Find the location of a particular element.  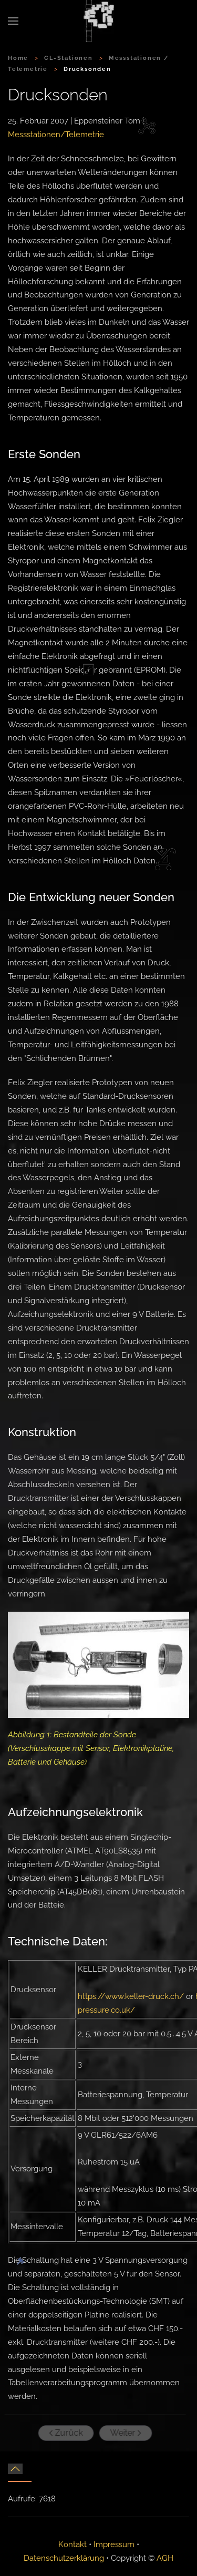

indicates stroller-friendly or family amenities available is located at coordinates (164, 859).